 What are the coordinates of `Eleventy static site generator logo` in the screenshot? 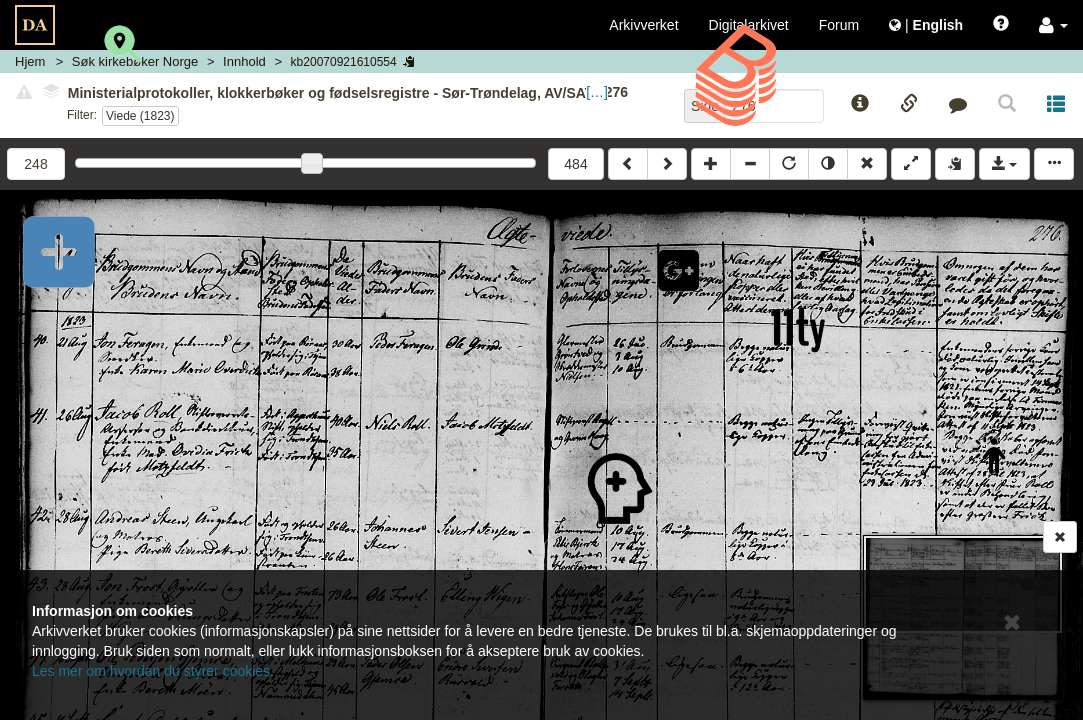 It's located at (798, 327).